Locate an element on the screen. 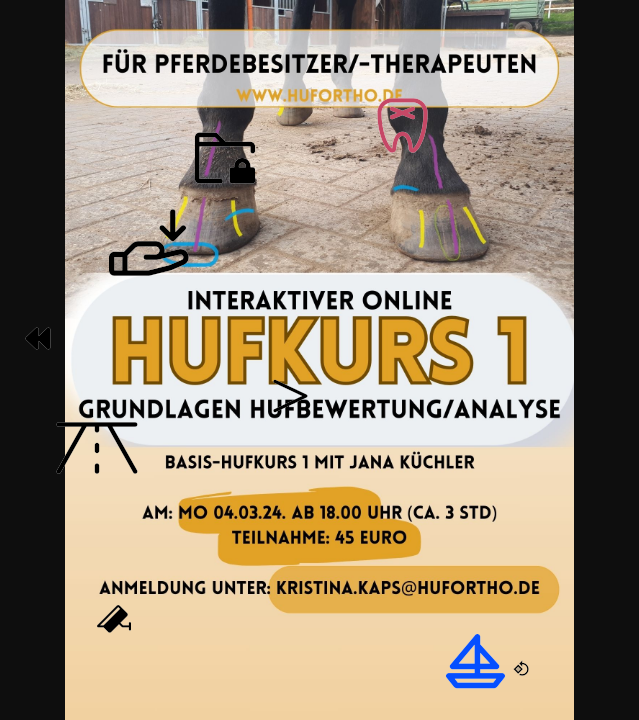 The height and width of the screenshot is (720, 639). access a password-protected folder is located at coordinates (225, 158).